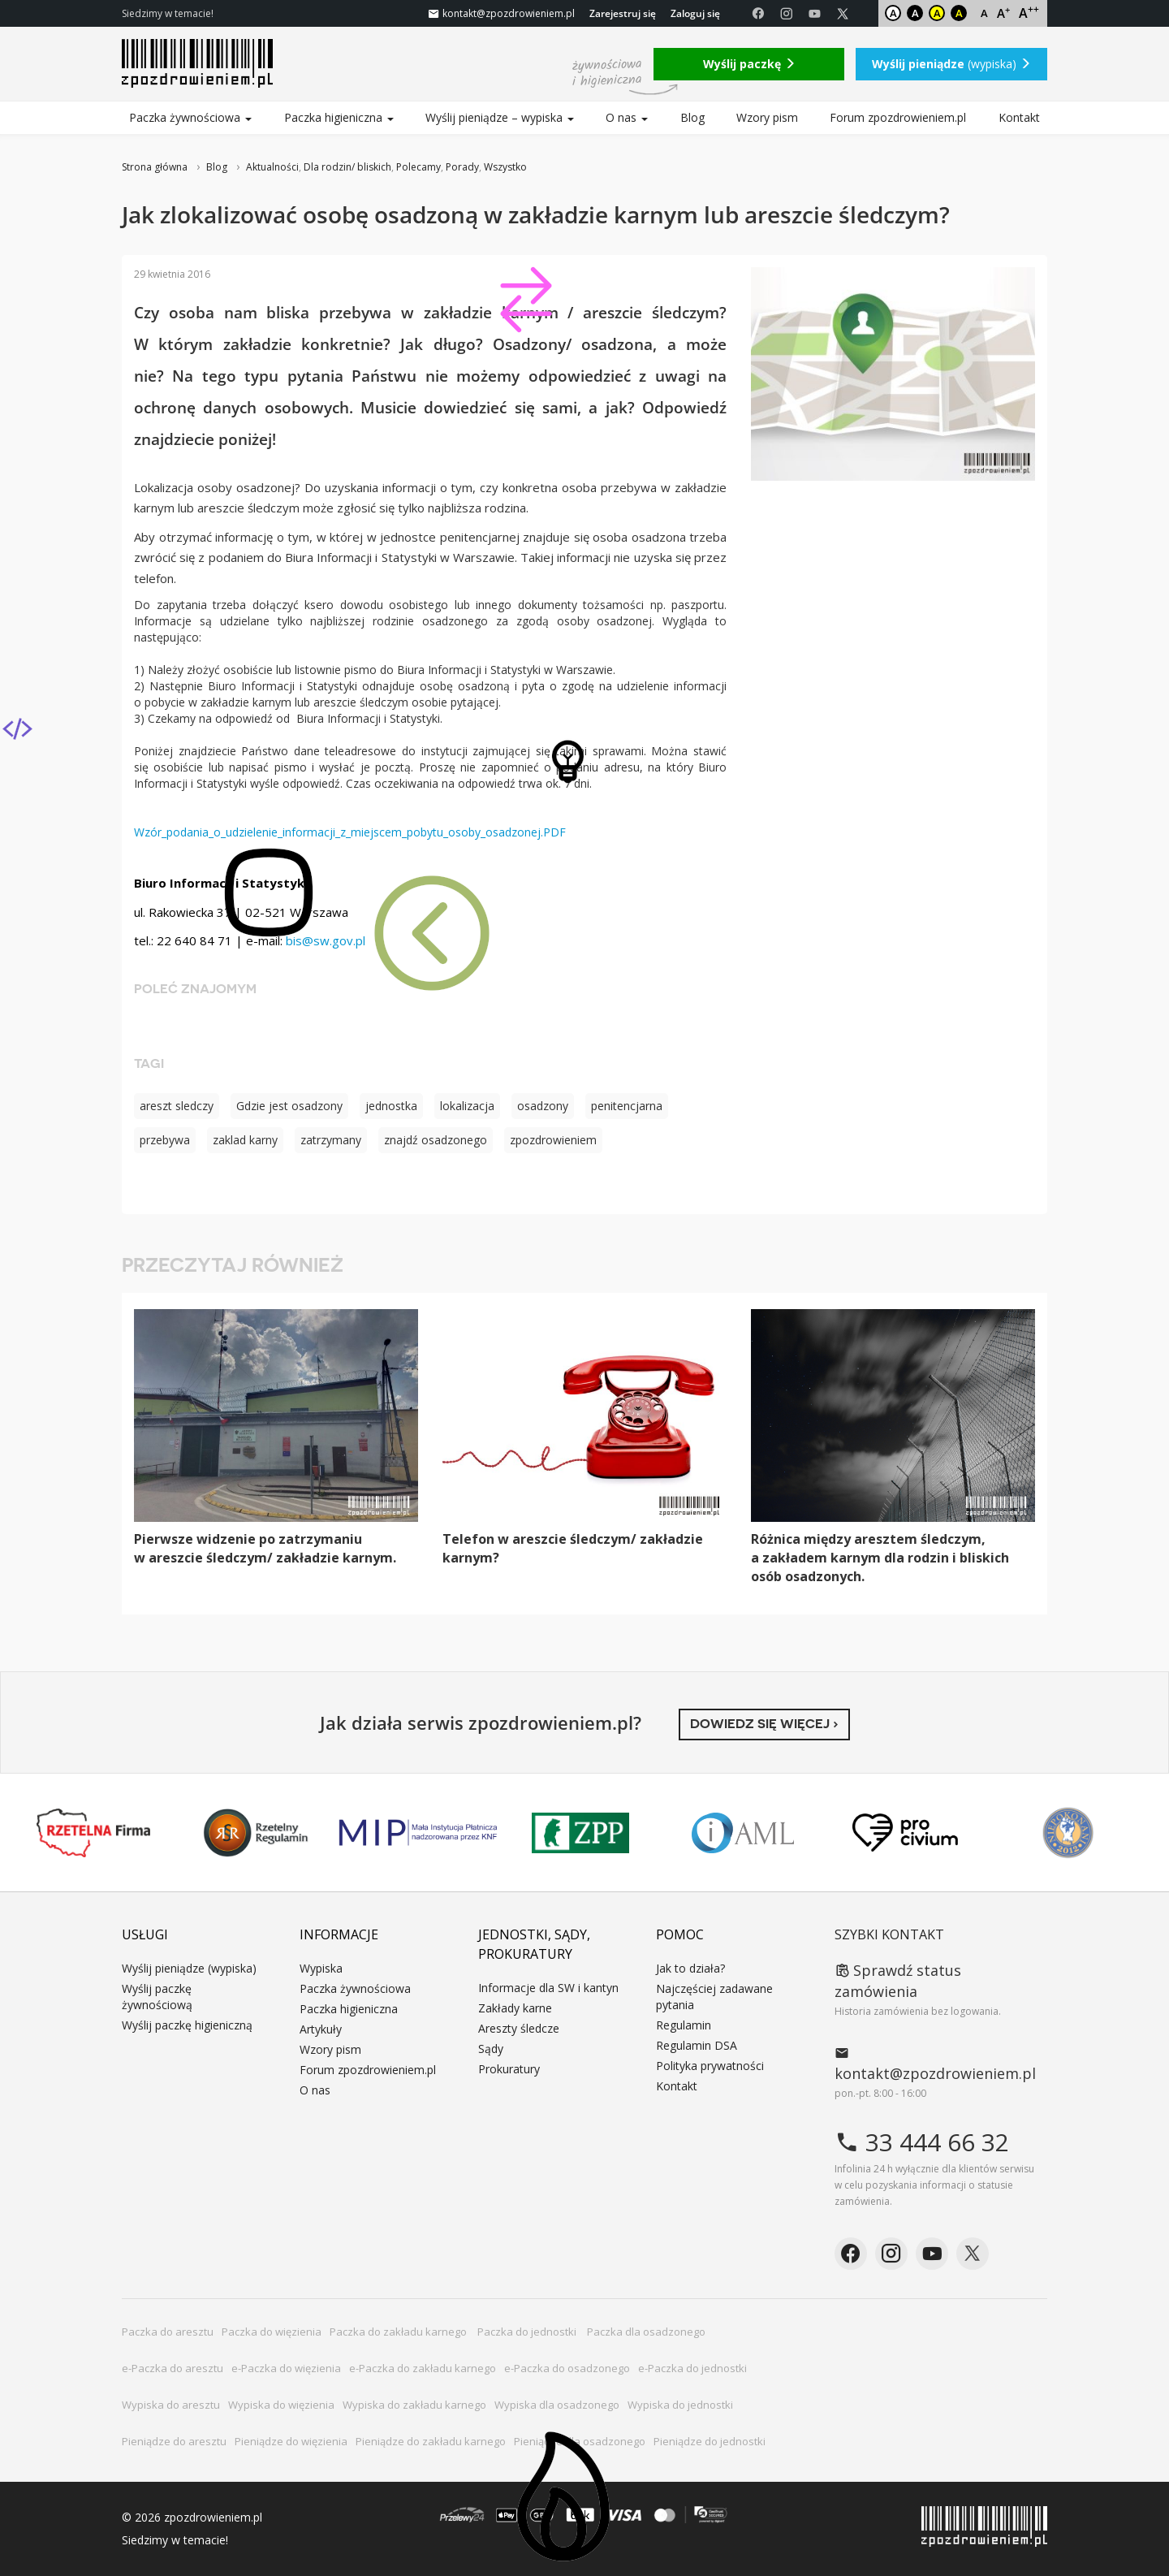  I want to click on view or edit source code, so click(17, 728).